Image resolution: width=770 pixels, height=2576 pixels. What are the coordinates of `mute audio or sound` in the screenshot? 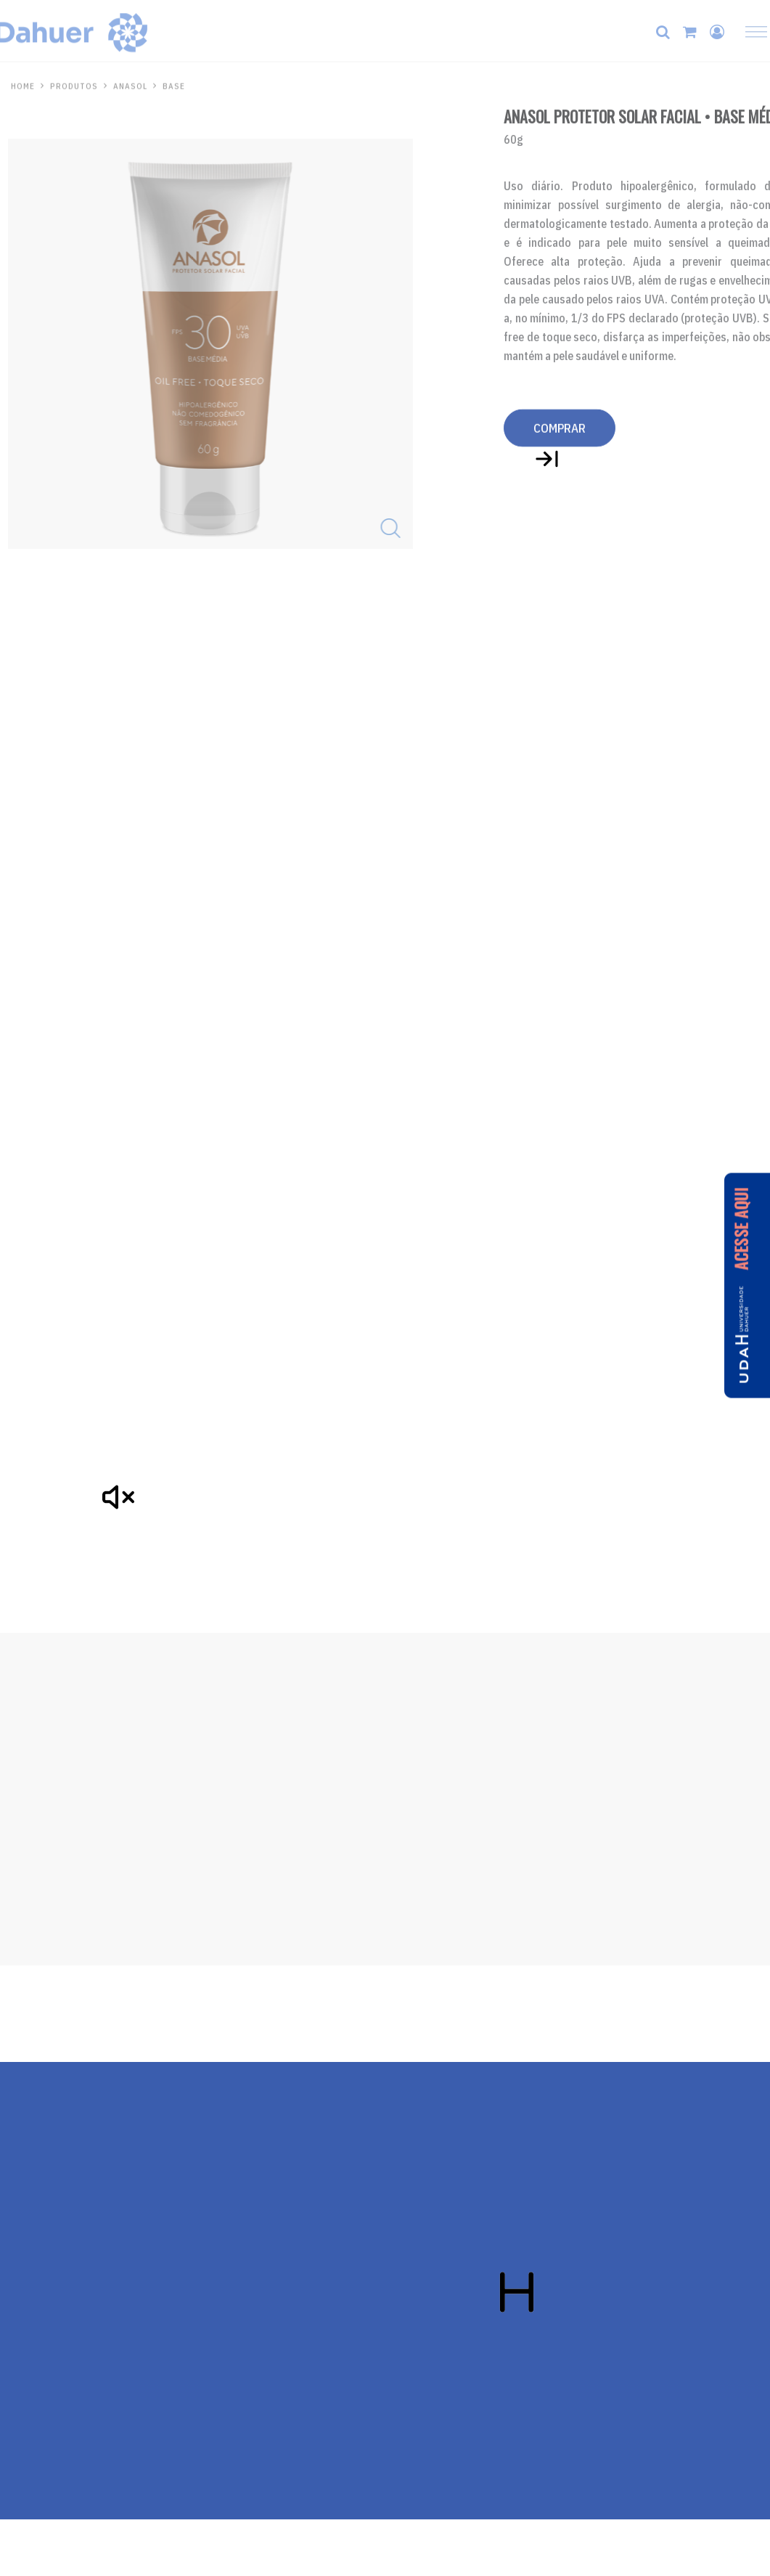 It's located at (118, 1497).